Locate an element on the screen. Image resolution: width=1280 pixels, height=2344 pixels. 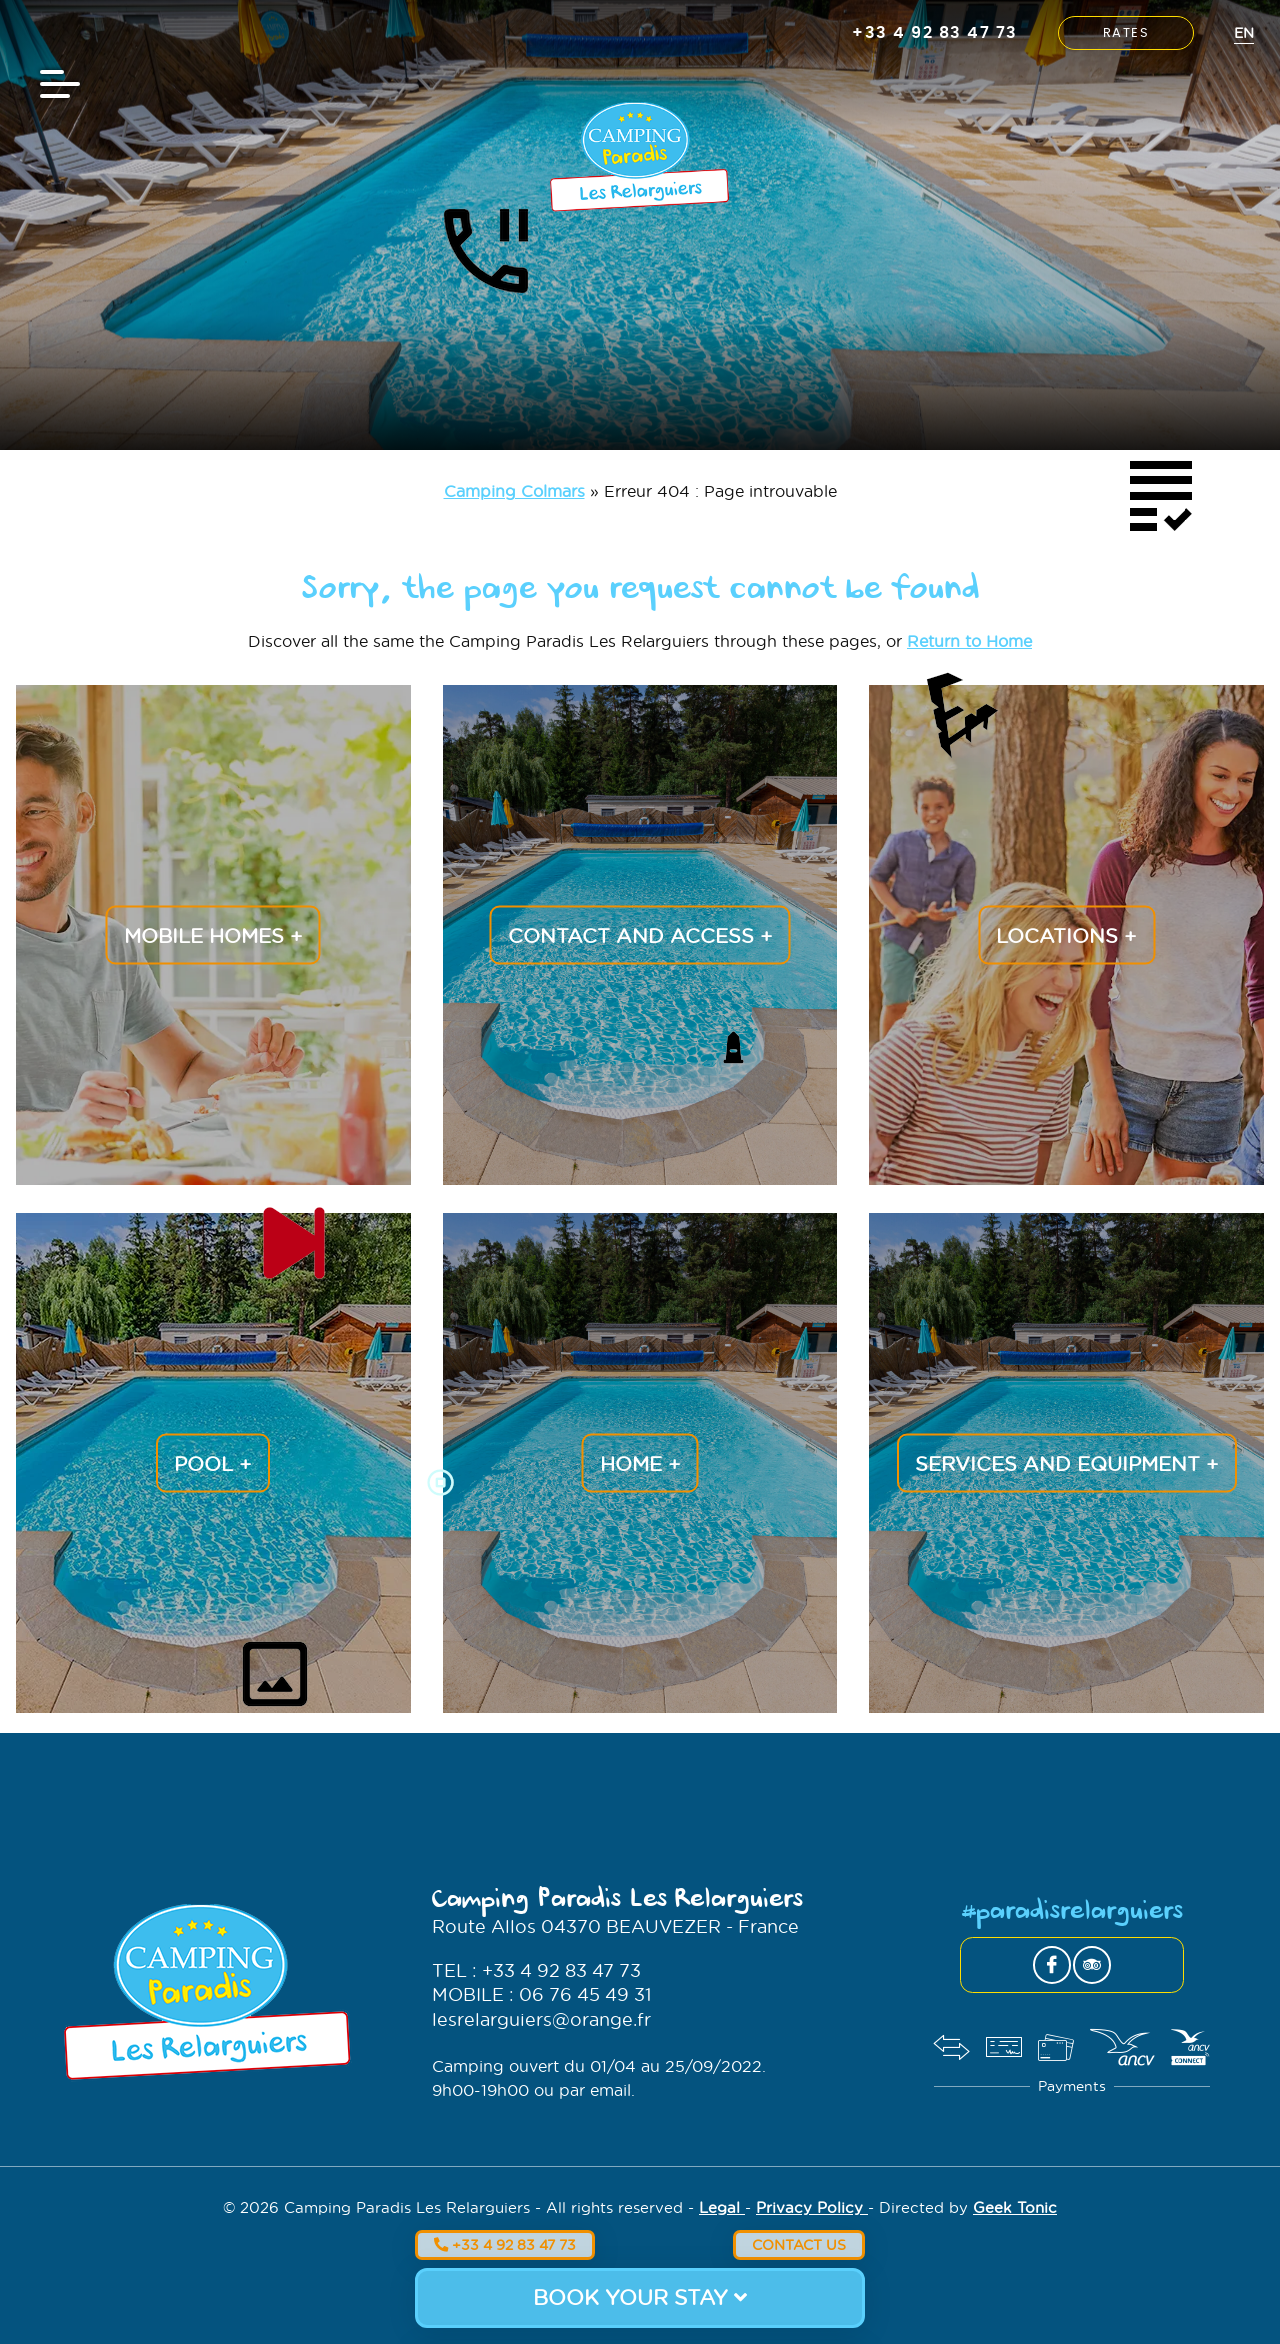
view original image without cropping is located at coordinates (275, 1674).